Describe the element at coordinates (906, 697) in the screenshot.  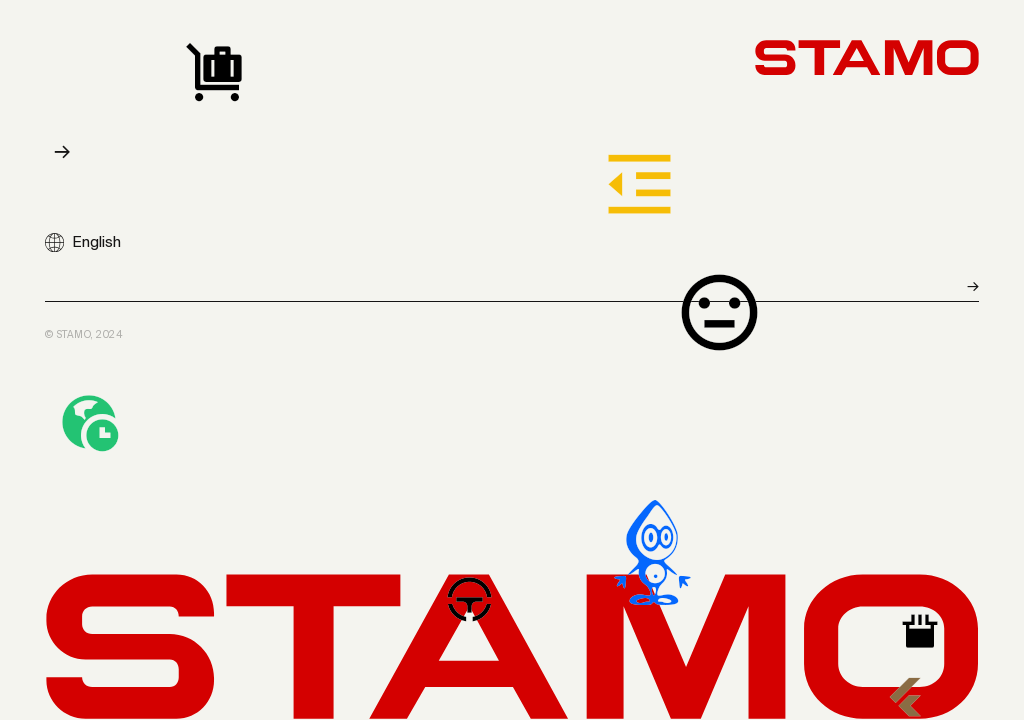
I see `Flutter framework logo` at that location.